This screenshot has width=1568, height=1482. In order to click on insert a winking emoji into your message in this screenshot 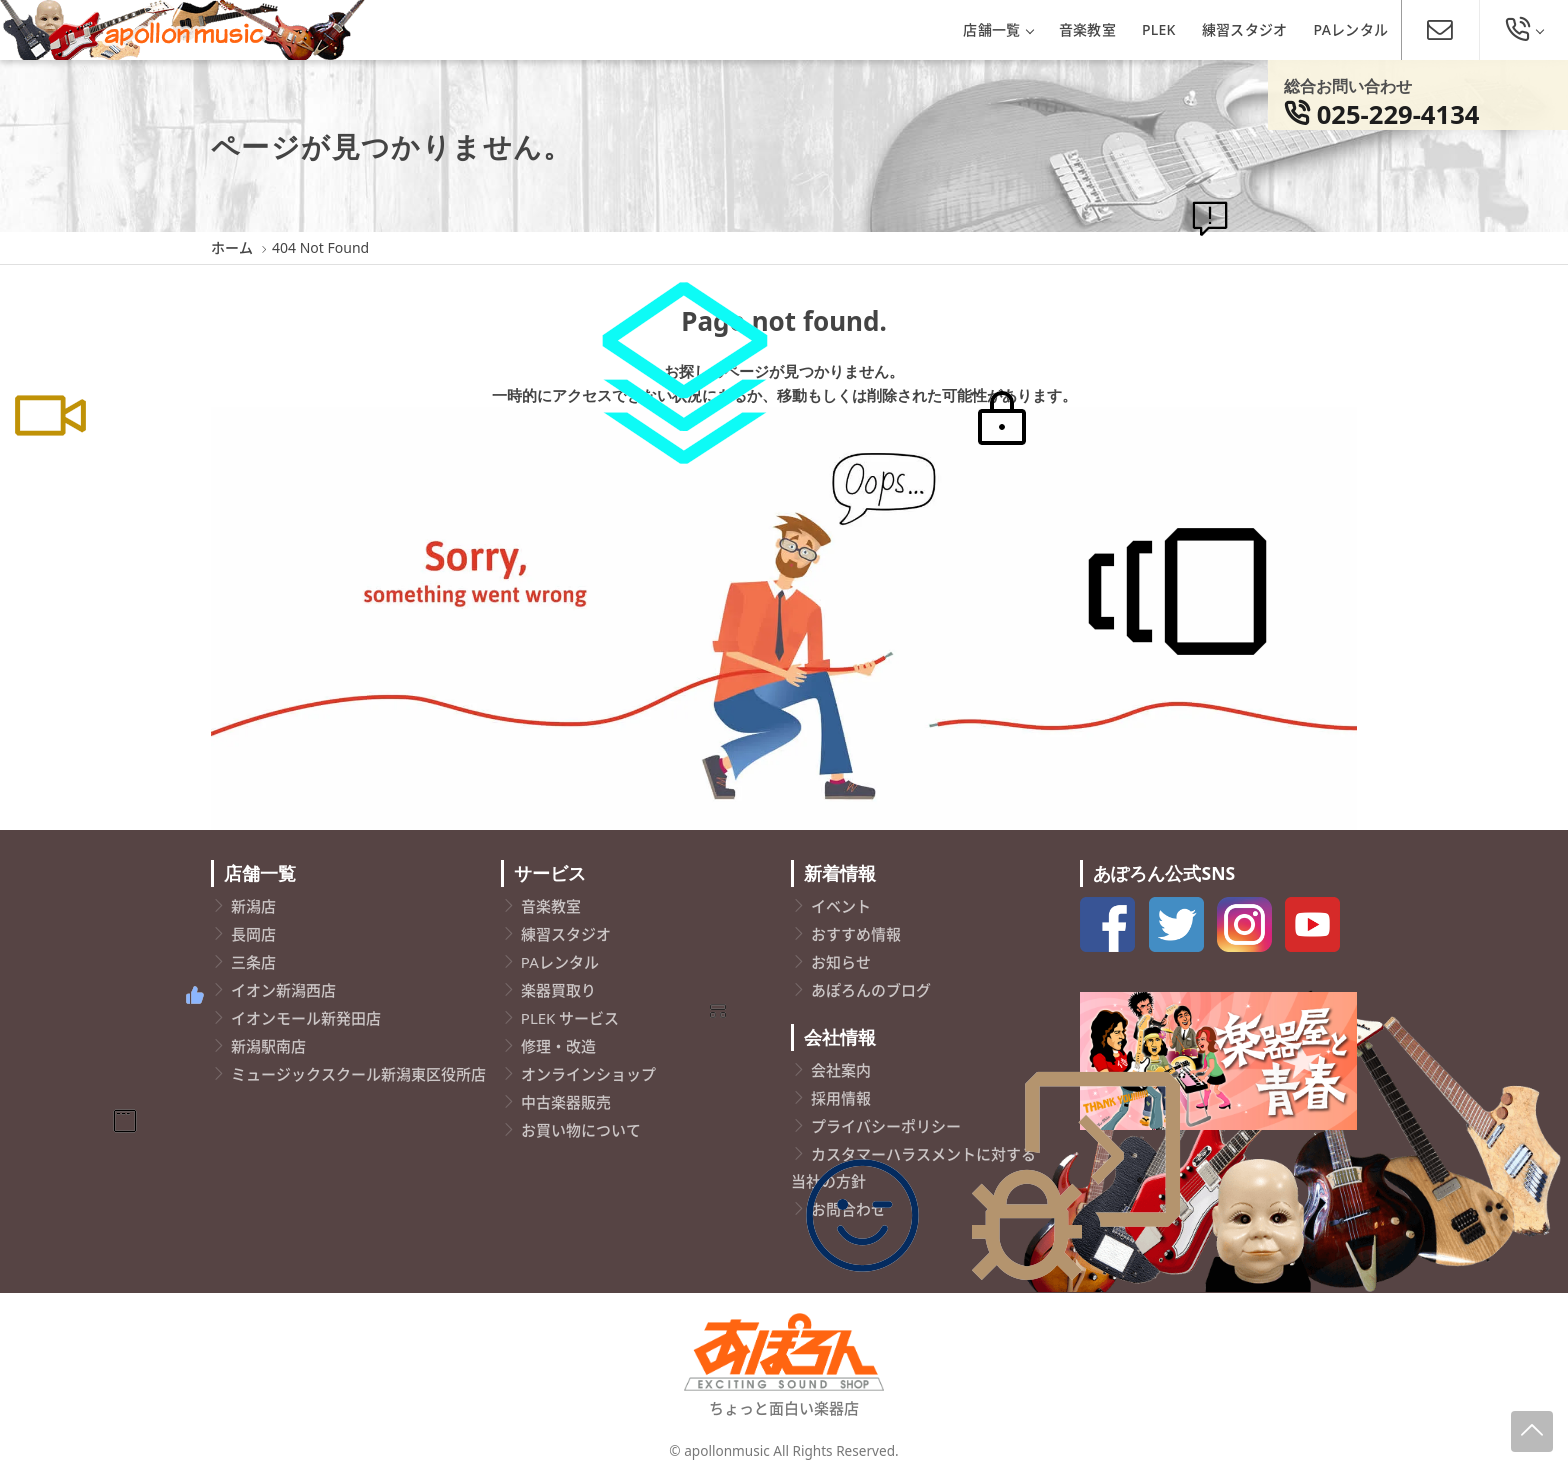, I will do `click(862, 1215)`.